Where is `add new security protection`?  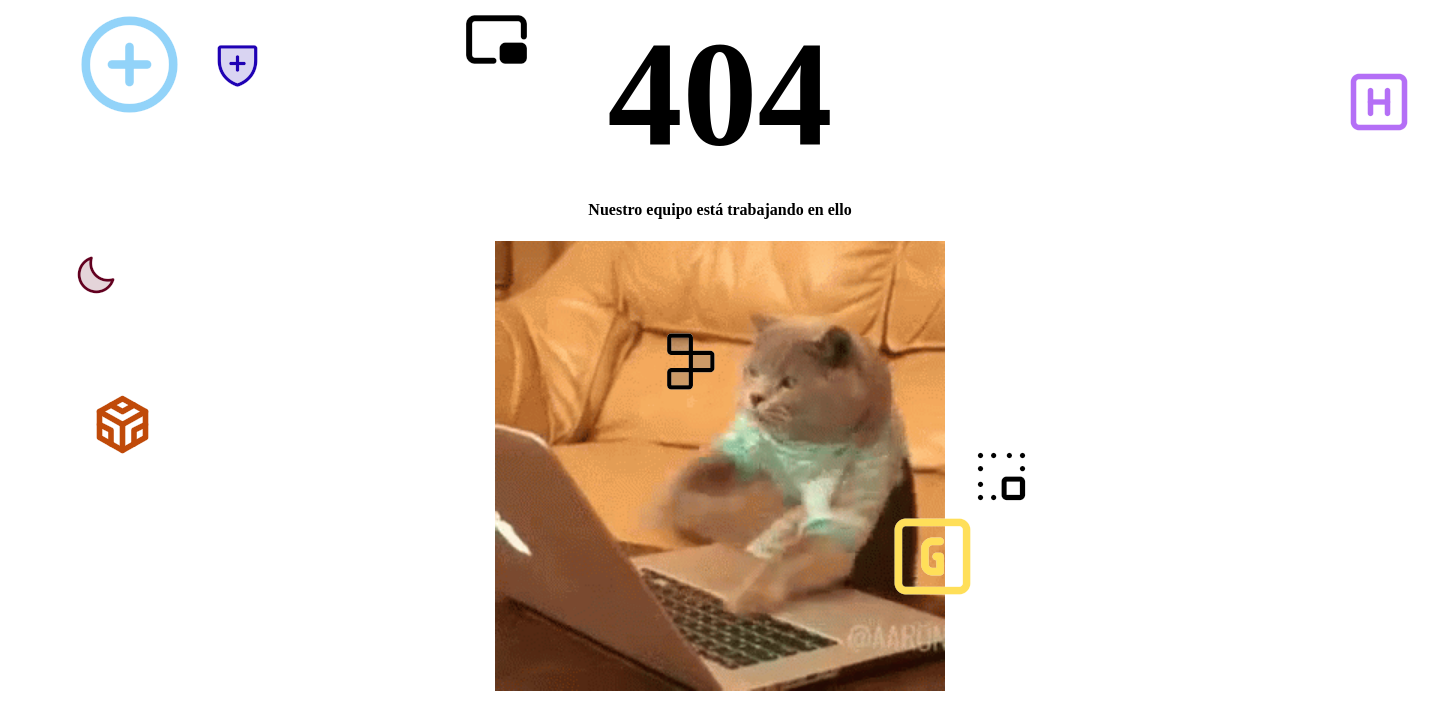 add new security protection is located at coordinates (237, 63).